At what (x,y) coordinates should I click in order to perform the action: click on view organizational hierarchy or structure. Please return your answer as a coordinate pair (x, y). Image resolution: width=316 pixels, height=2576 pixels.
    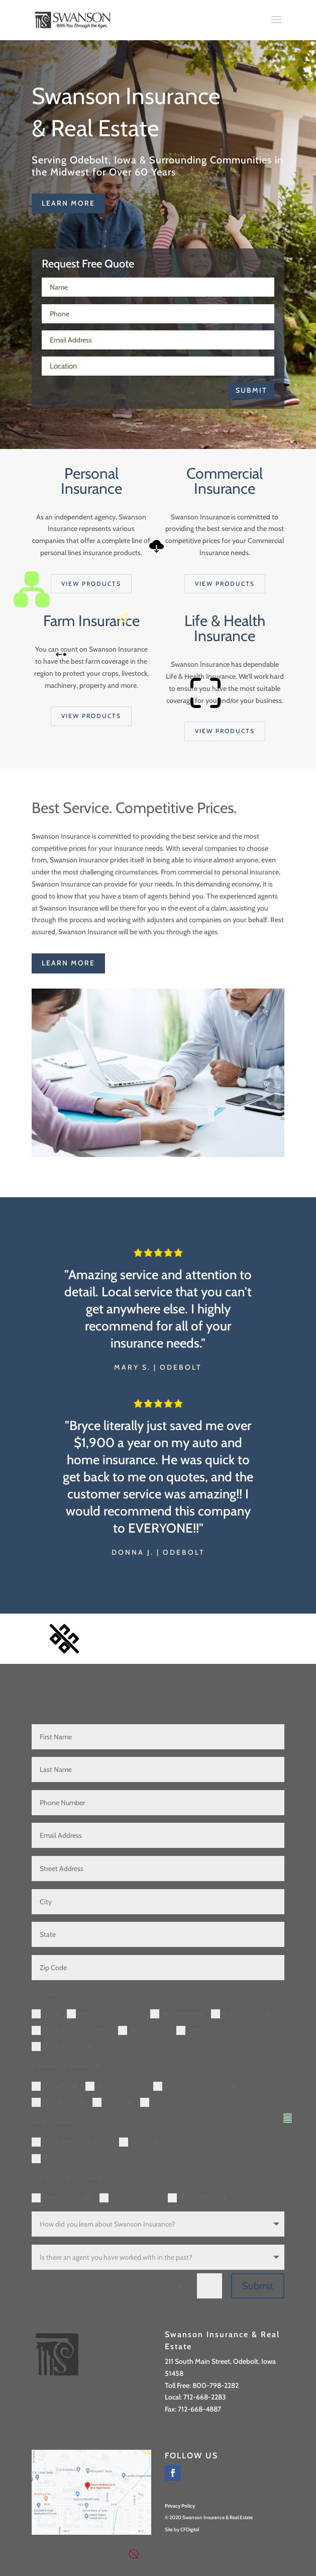
    Looking at the image, I should click on (32, 589).